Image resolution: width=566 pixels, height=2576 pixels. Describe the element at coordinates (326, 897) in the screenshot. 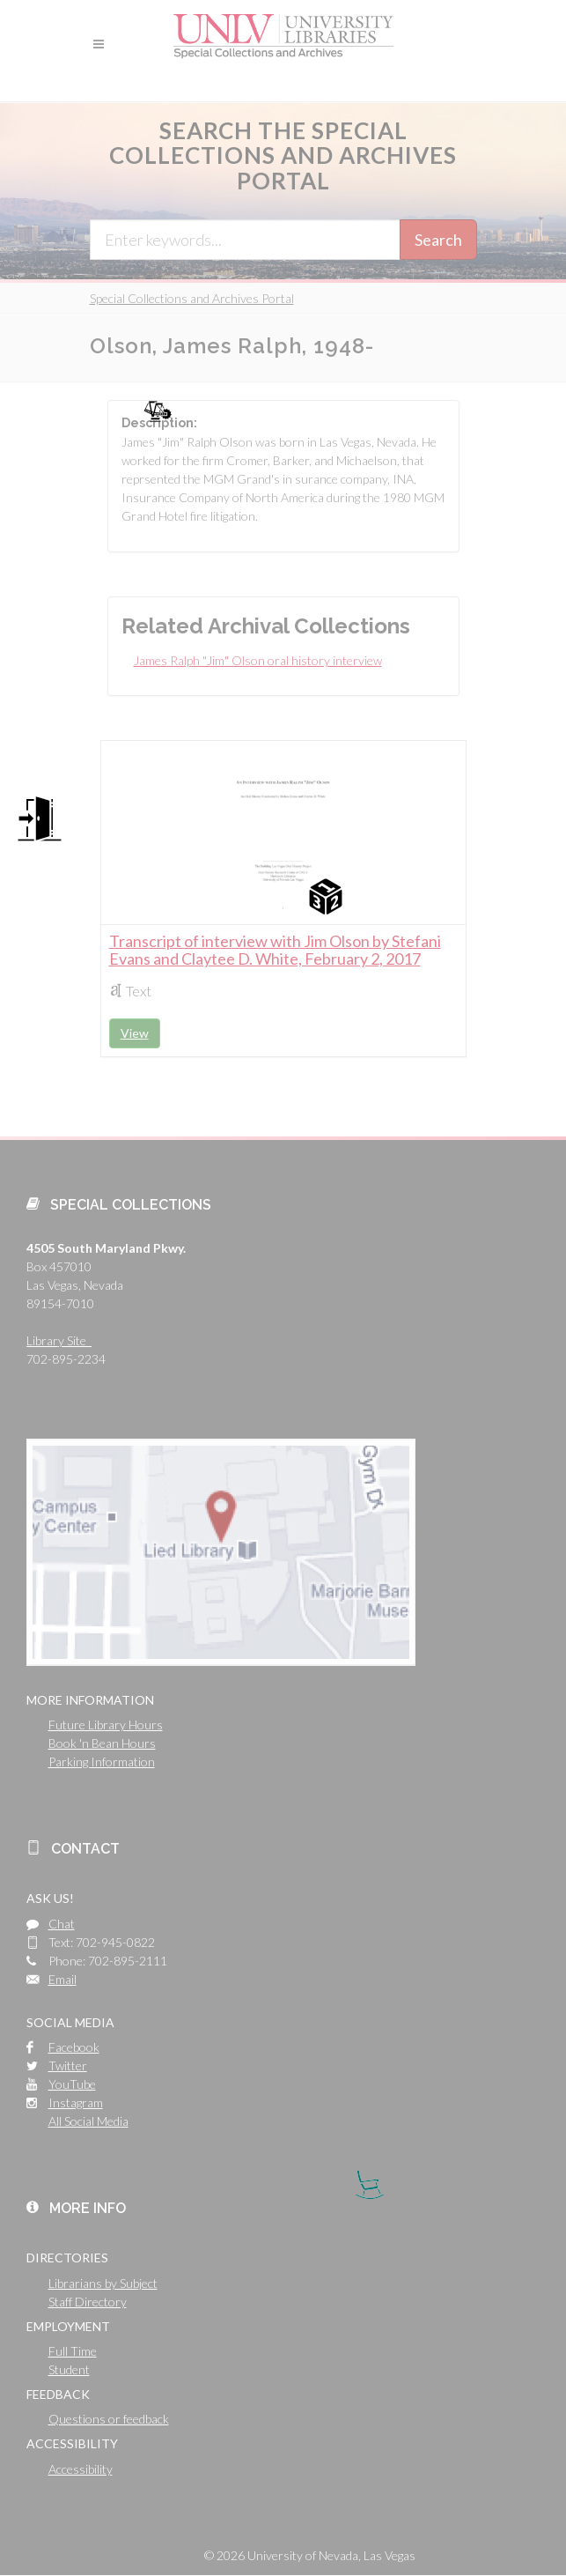

I see `roll dice or generate random number` at that location.